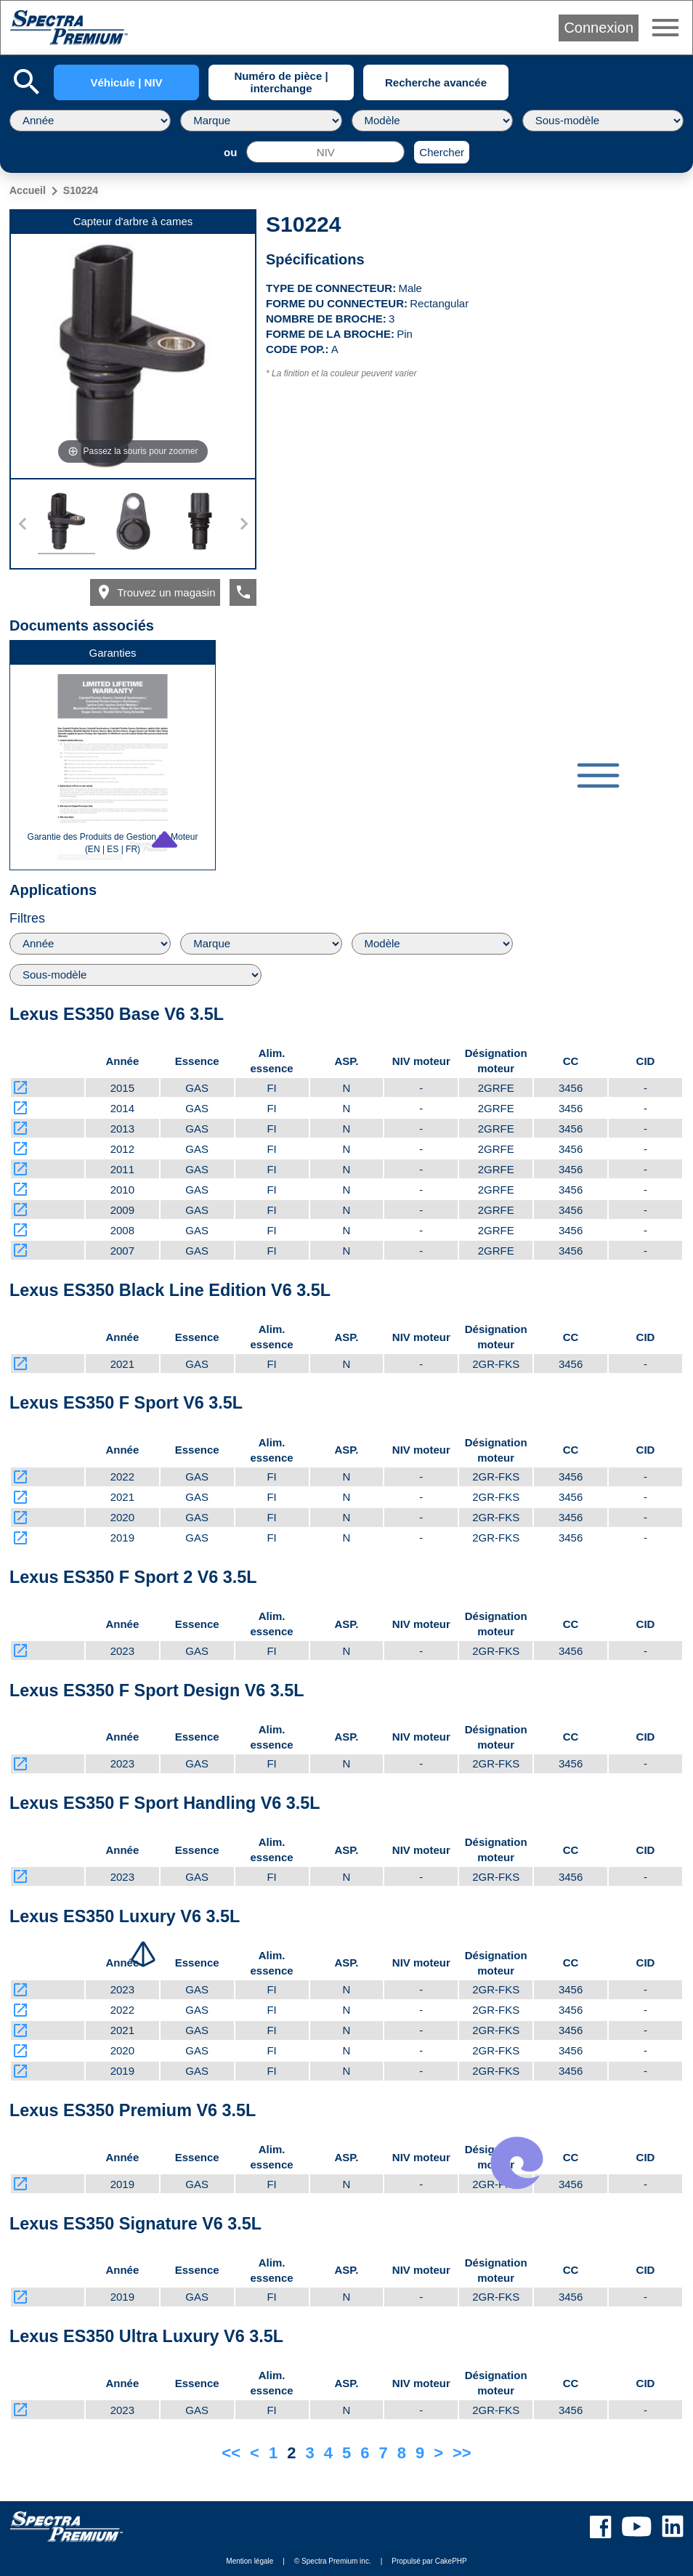 This screenshot has height=2576, width=693. What do you see at coordinates (598, 775) in the screenshot?
I see `open navigation menu` at bounding box center [598, 775].